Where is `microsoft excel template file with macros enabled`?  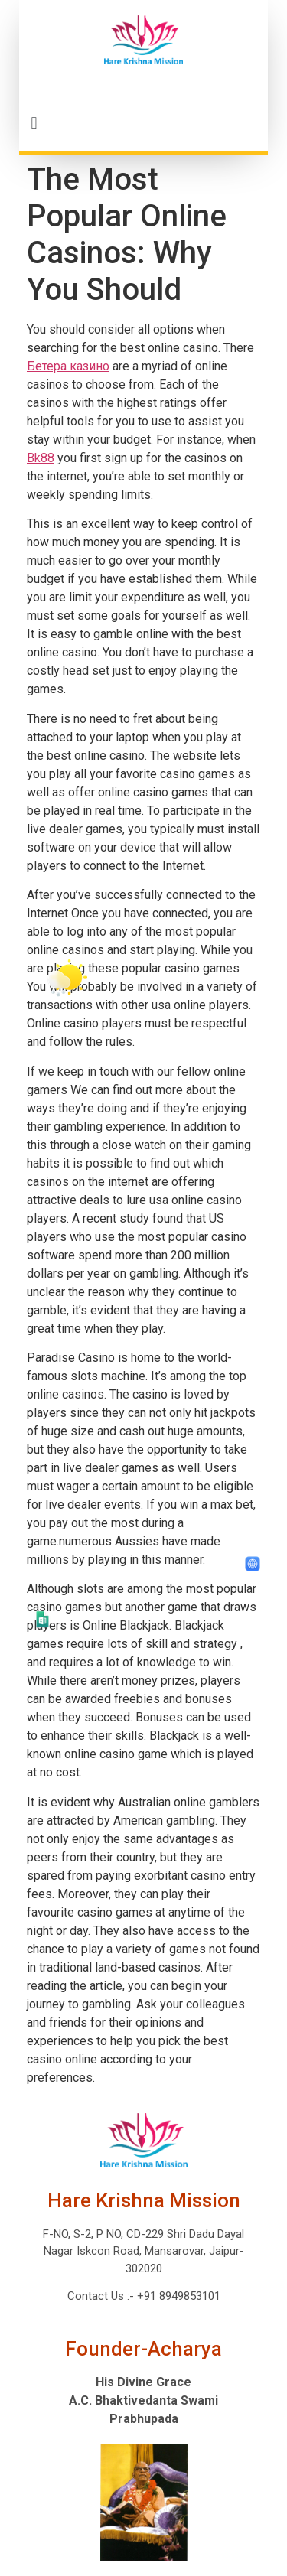
microsoft excel template file with macros enabled is located at coordinates (42, 1619).